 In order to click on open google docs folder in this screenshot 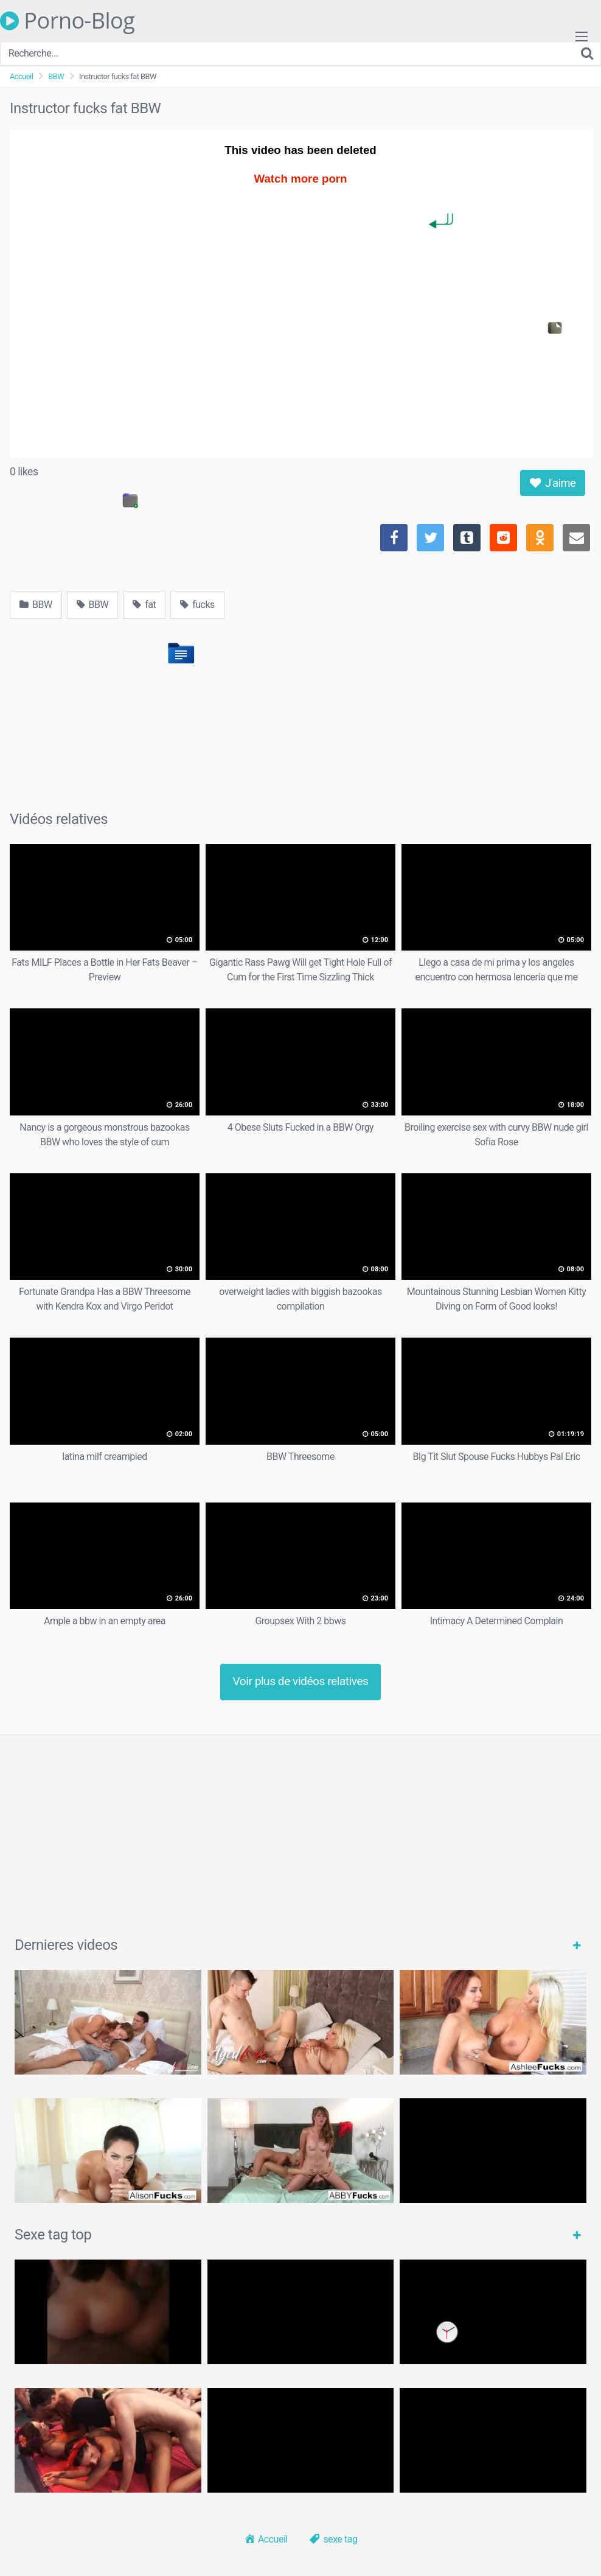, I will do `click(181, 654)`.